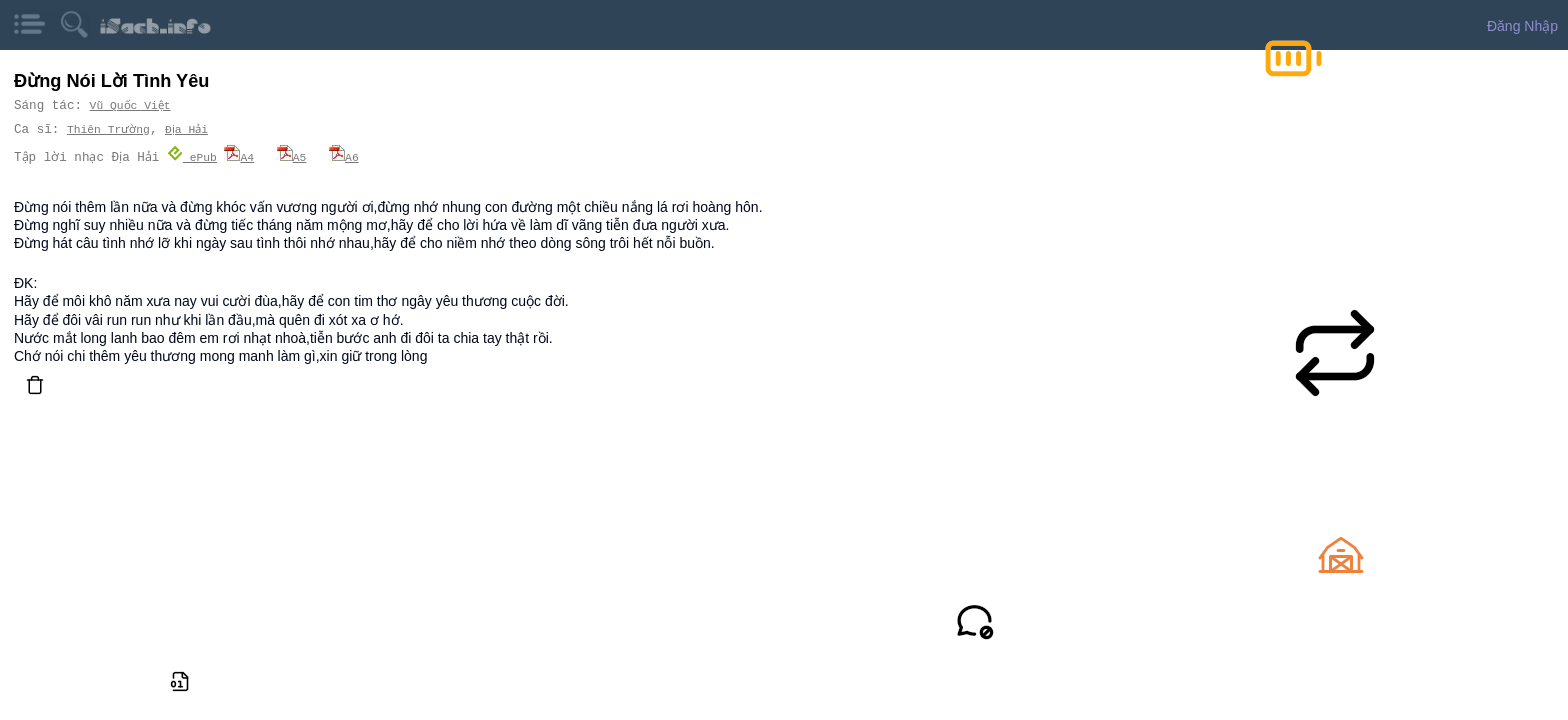 This screenshot has width=1568, height=720. I want to click on view a binary or data file, so click(180, 681).